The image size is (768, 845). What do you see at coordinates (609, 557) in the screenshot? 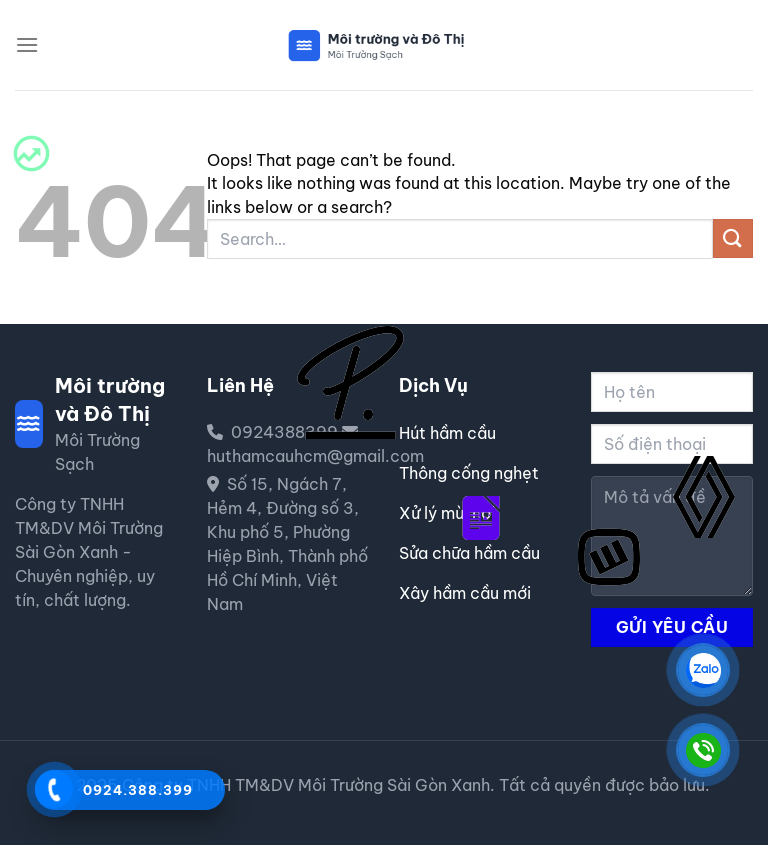
I see `open the Wykop app` at bounding box center [609, 557].